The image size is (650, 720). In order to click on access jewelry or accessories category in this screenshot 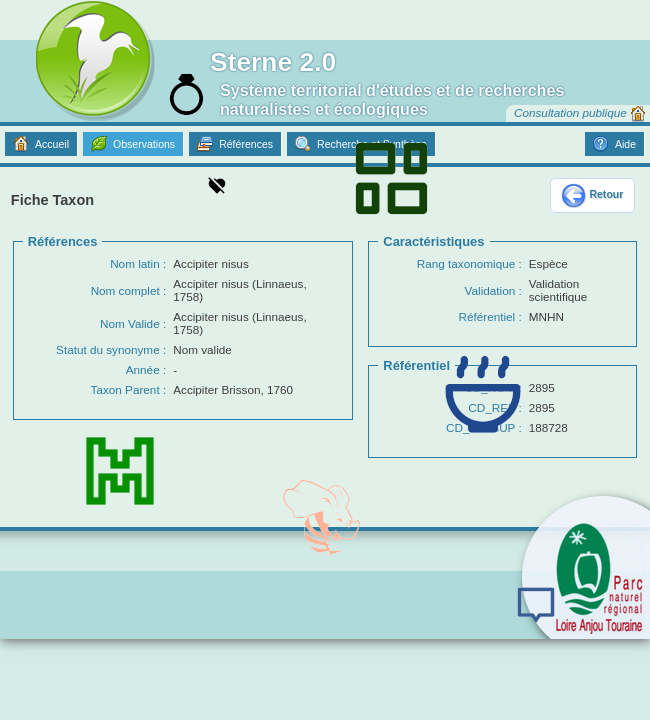, I will do `click(186, 95)`.